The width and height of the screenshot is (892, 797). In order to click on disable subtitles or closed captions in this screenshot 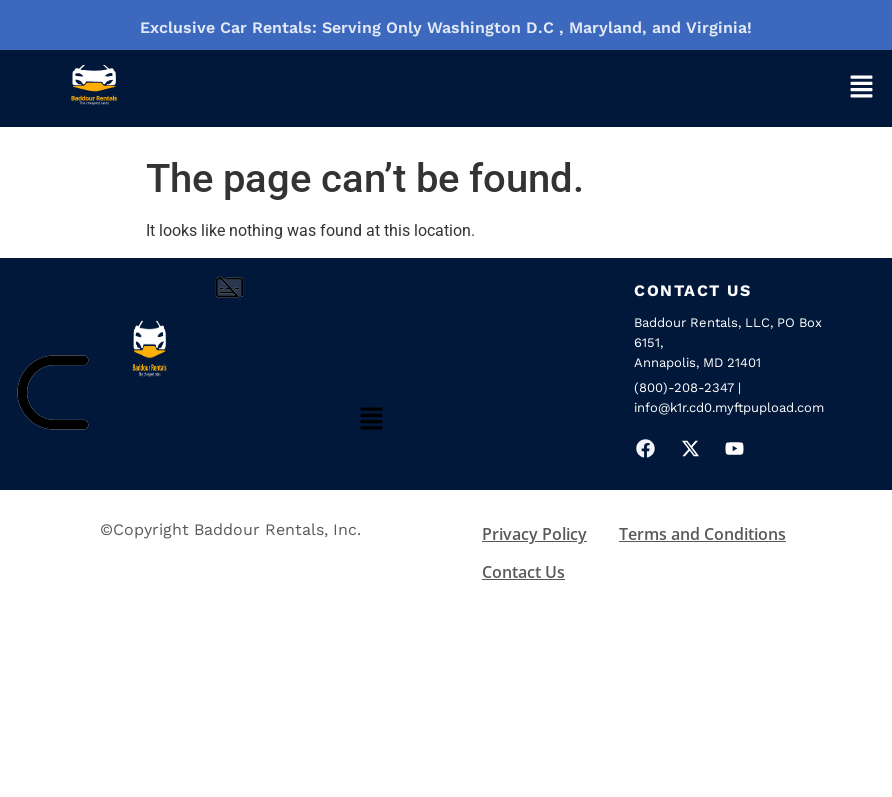, I will do `click(229, 287)`.